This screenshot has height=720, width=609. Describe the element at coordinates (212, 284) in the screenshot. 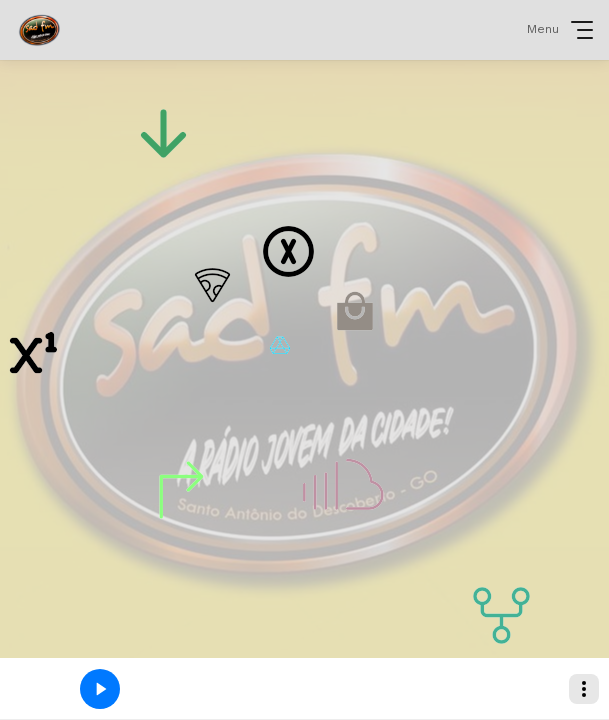

I see `browse food or restaurant options` at that location.